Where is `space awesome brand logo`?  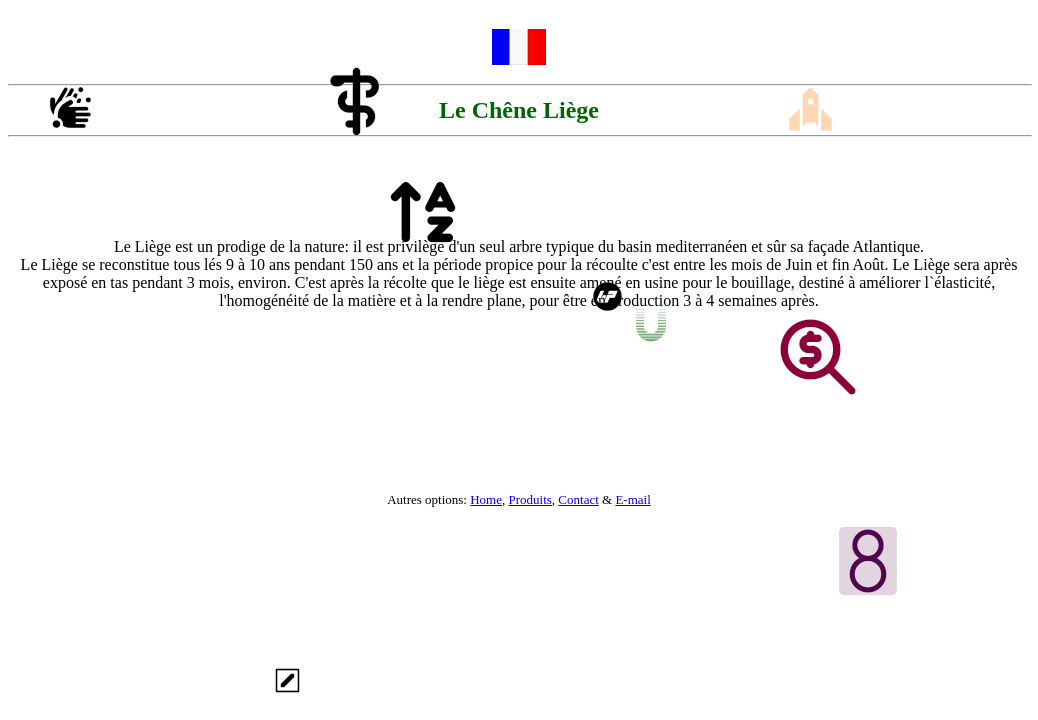
space awesome brand logo is located at coordinates (810, 109).